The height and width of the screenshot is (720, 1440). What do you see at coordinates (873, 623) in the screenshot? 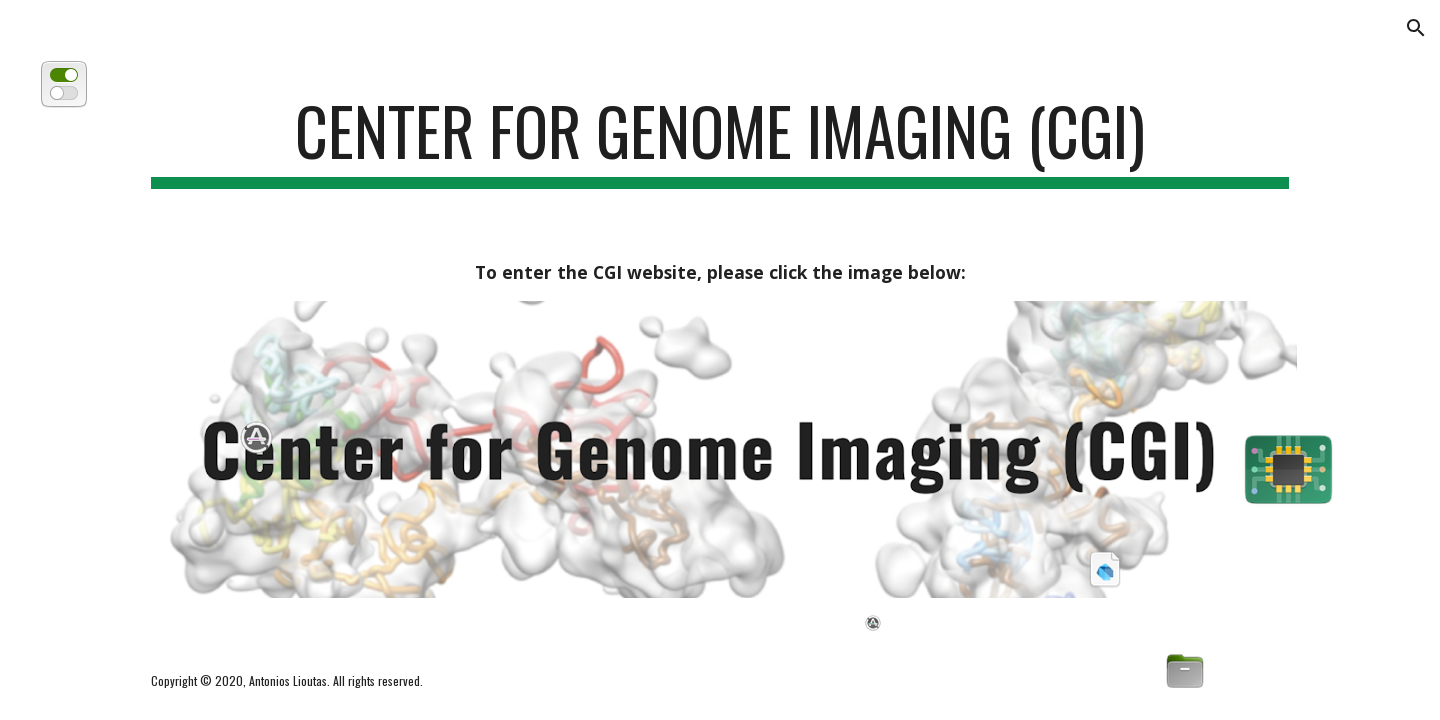
I see `open the software update manager` at bounding box center [873, 623].